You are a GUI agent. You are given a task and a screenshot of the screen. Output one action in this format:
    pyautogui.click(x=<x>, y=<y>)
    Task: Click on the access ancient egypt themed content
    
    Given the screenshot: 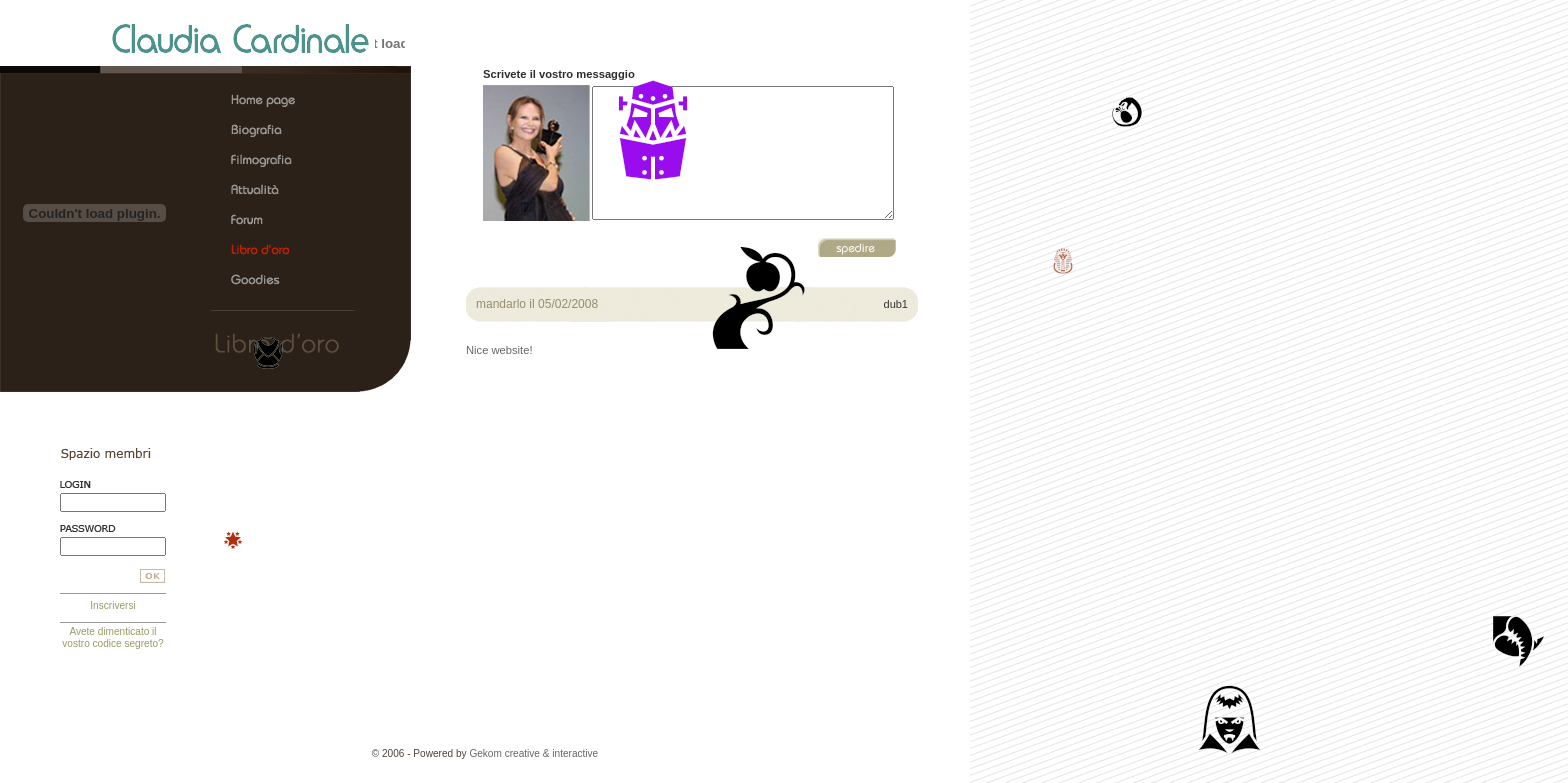 What is the action you would take?
    pyautogui.click(x=1063, y=261)
    